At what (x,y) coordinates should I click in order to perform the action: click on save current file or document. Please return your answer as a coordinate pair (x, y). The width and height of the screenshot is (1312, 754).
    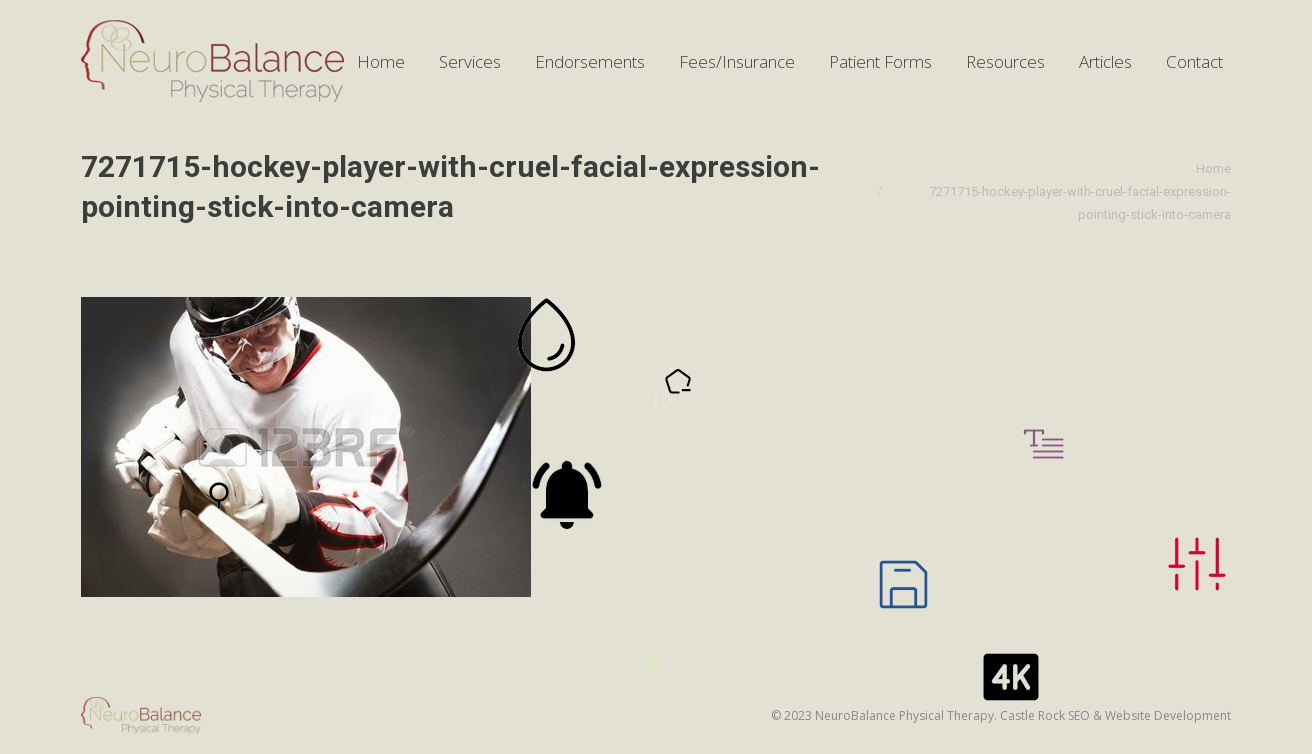
    Looking at the image, I should click on (903, 584).